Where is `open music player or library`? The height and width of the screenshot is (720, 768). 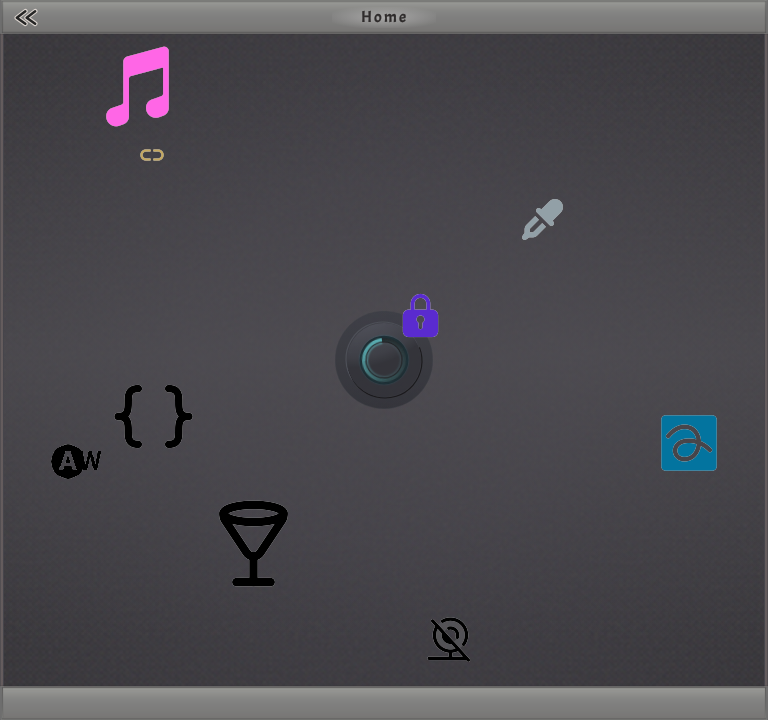 open music player or library is located at coordinates (137, 86).